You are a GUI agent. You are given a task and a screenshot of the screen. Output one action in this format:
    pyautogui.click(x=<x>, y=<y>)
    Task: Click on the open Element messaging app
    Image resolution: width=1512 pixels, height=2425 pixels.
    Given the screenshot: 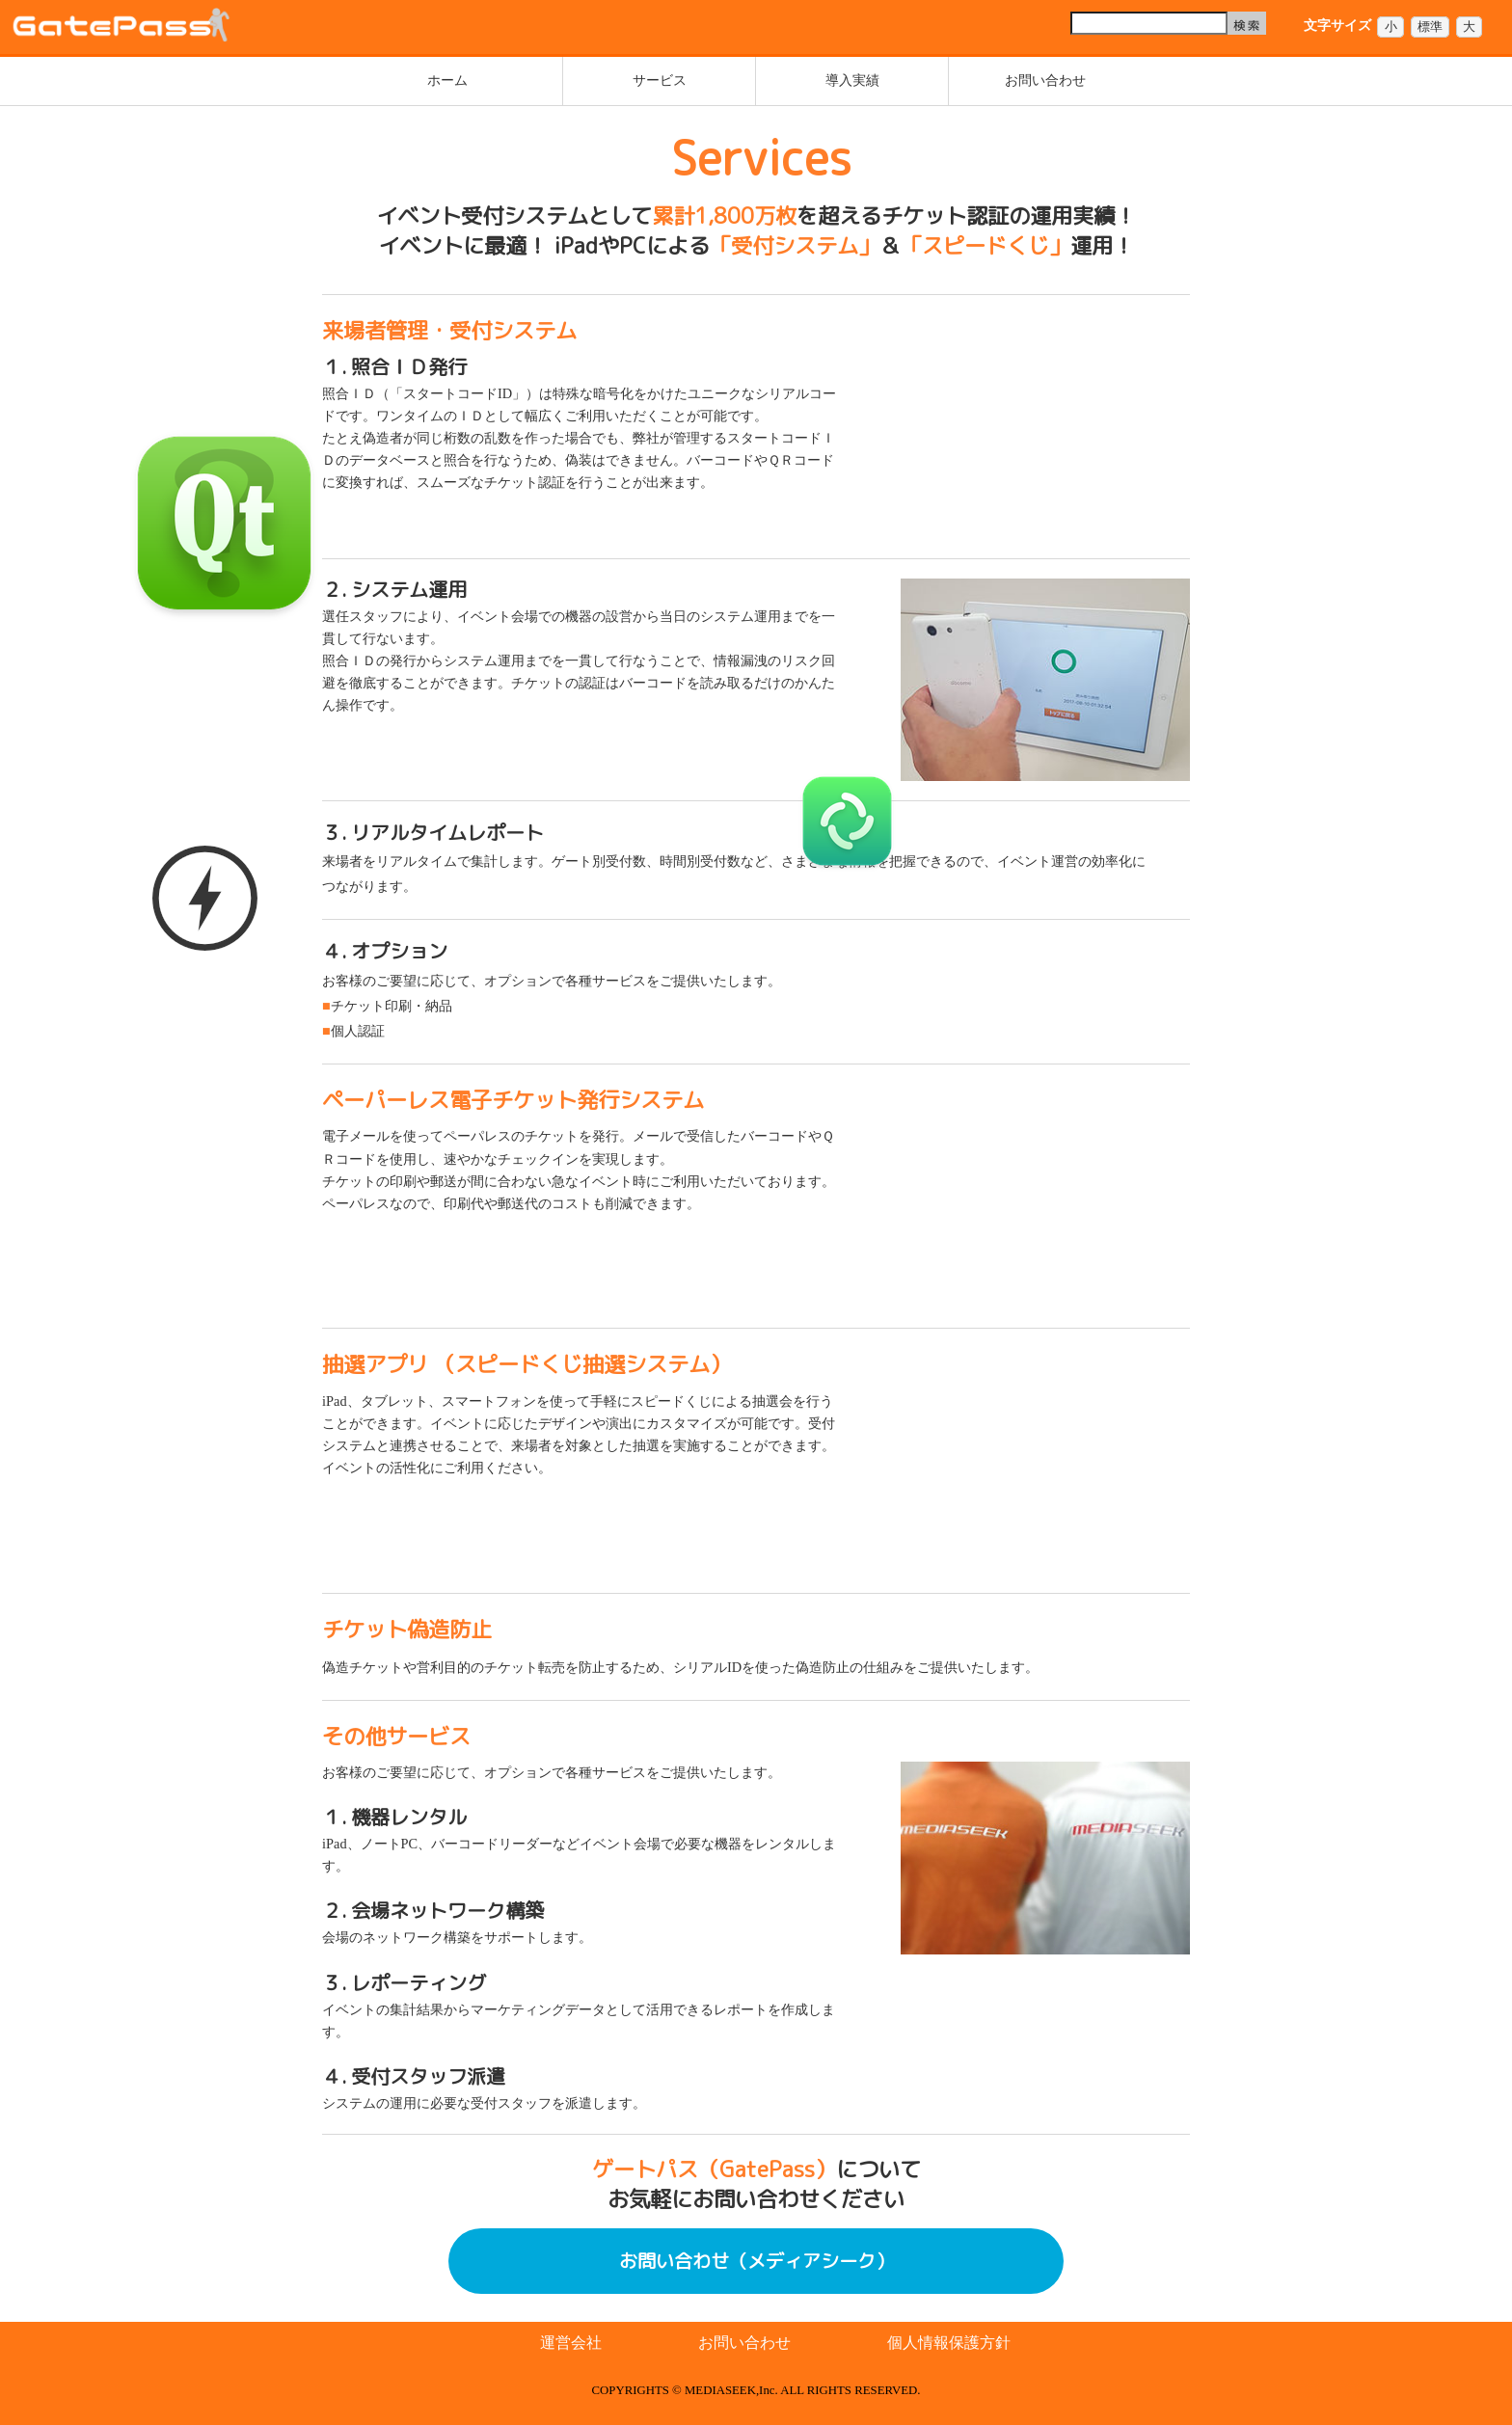 What is the action you would take?
    pyautogui.click(x=847, y=821)
    